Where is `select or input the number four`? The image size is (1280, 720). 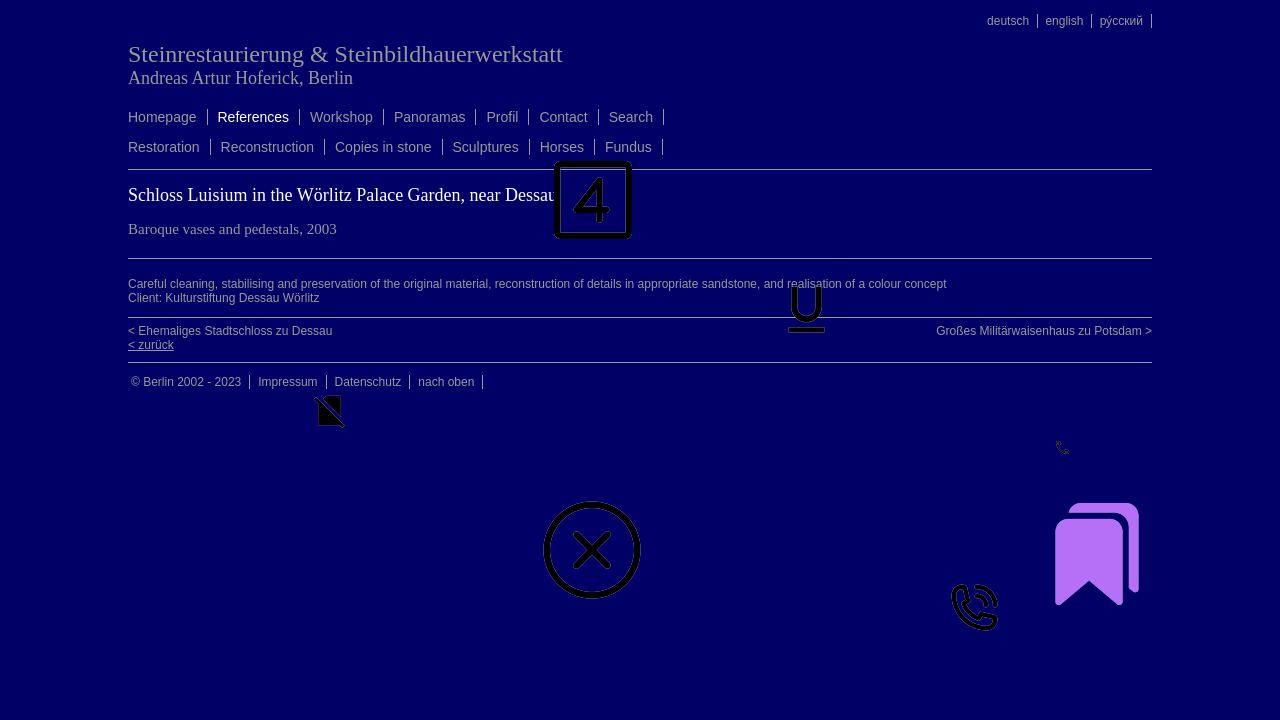 select or input the number four is located at coordinates (593, 200).